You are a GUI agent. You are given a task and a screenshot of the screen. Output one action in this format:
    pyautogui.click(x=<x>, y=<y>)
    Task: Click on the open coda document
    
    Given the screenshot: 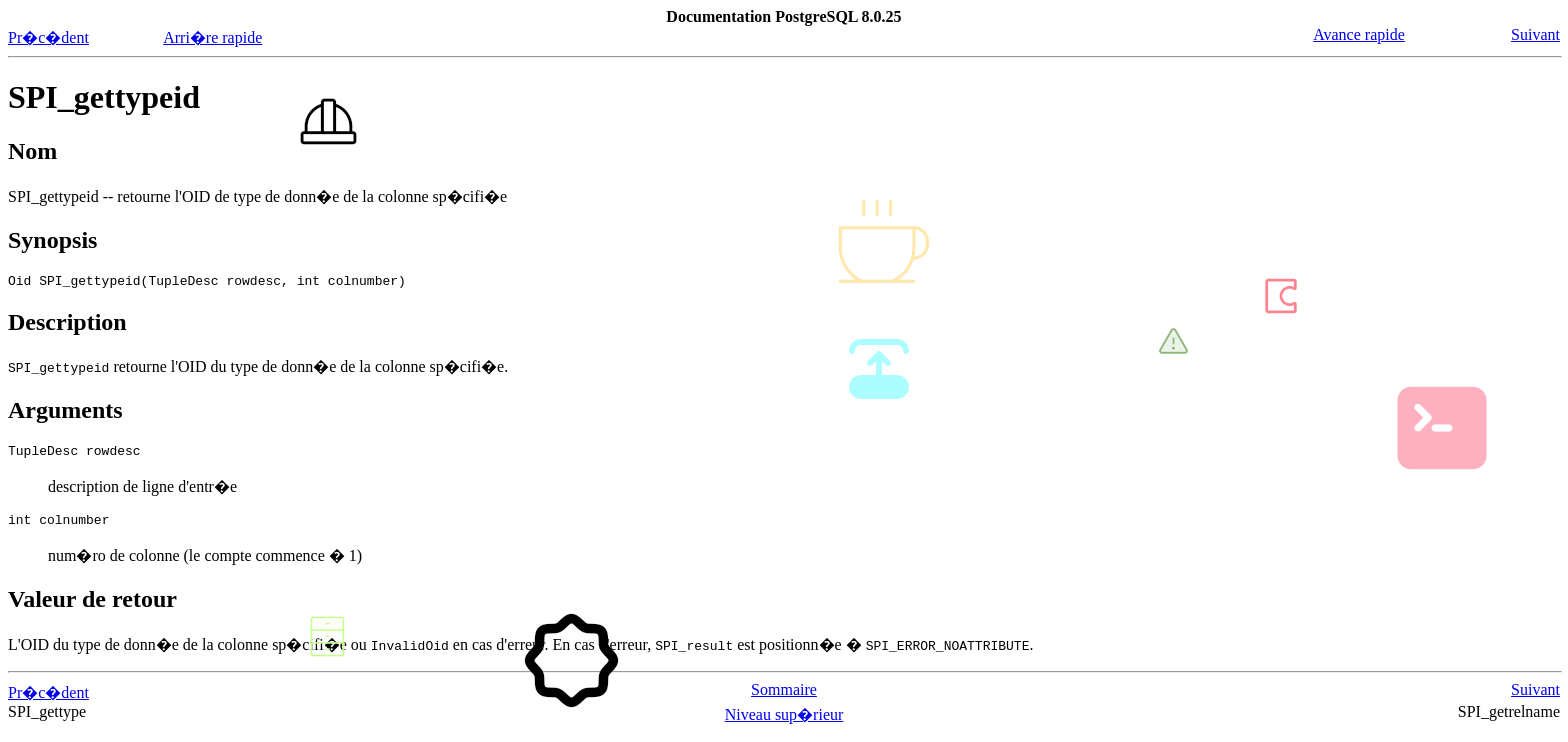 What is the action you would take?
    pyautogui.click(x=1281, y=296)
    